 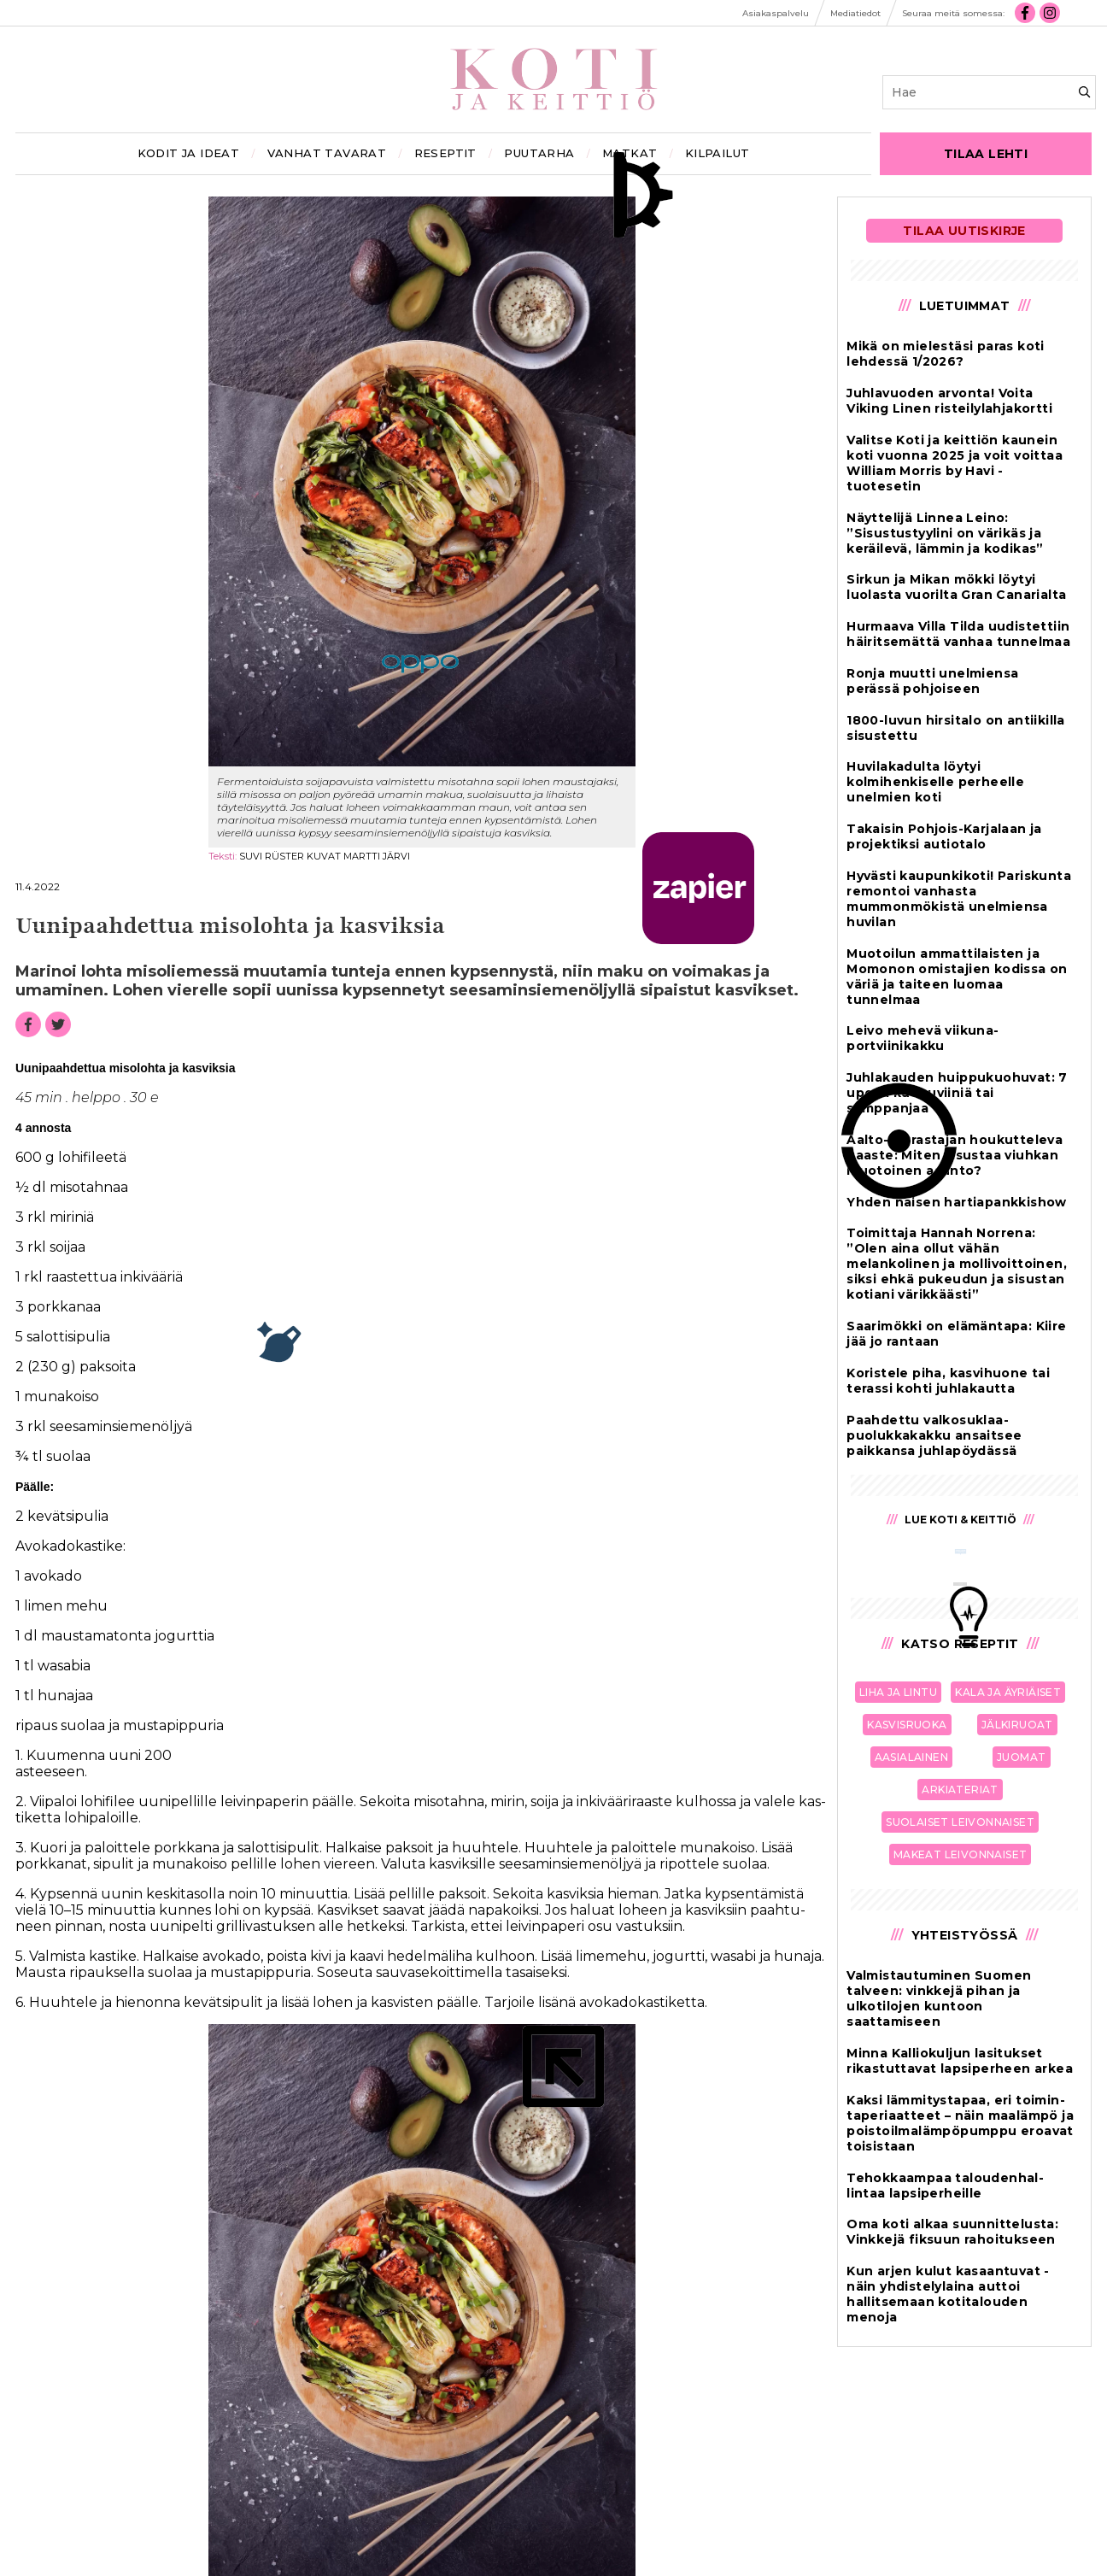 I want to click on medapps healthcare technology logo, so click(x=969, y=1617).